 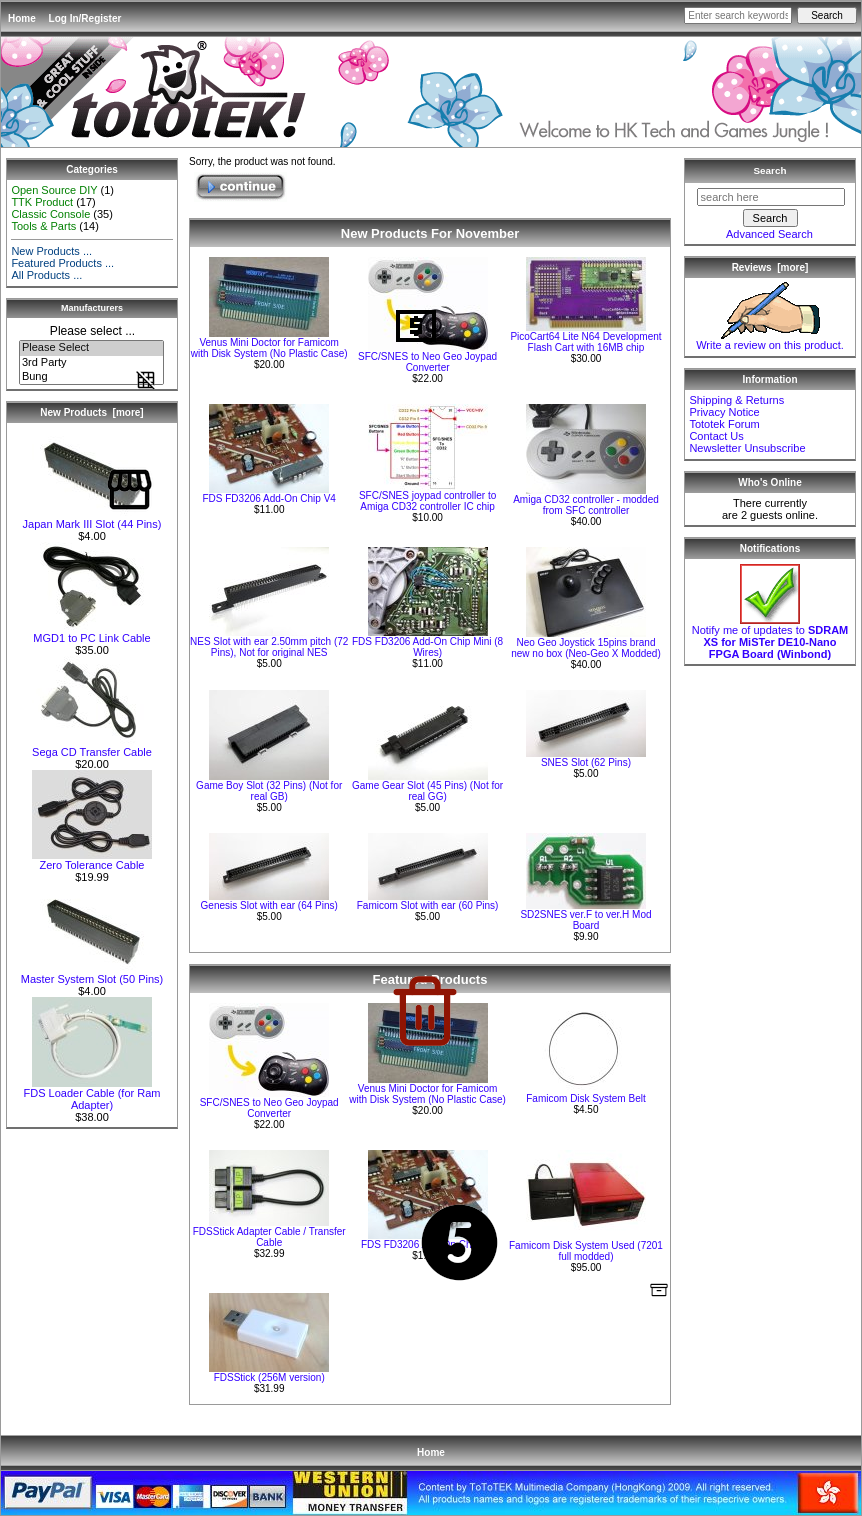 I want to click on indicates step 5 in a multi-step process, so click(x=459, y=1242).